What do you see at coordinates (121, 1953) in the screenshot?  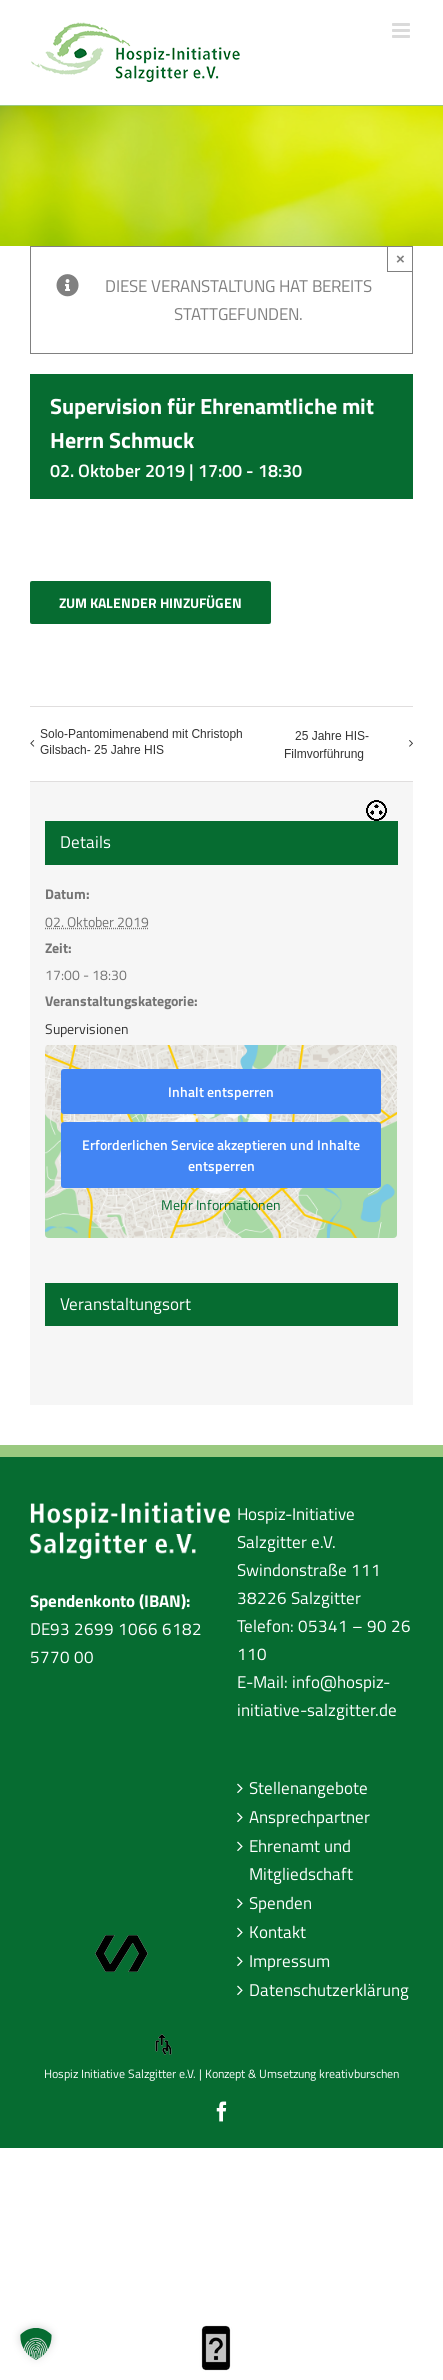 I see `polymer project logo` at bounding box center [121, 1953].